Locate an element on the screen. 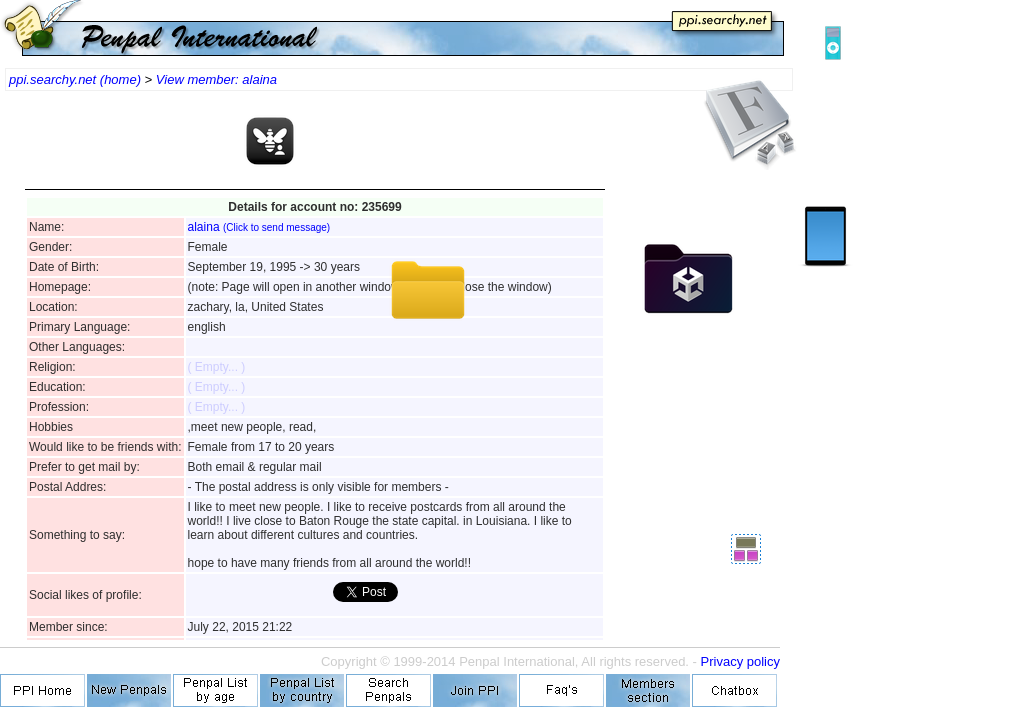 The height and width of the screenshot is (720, 1024). open kandji device management agent is located at coordinates (270, 141).